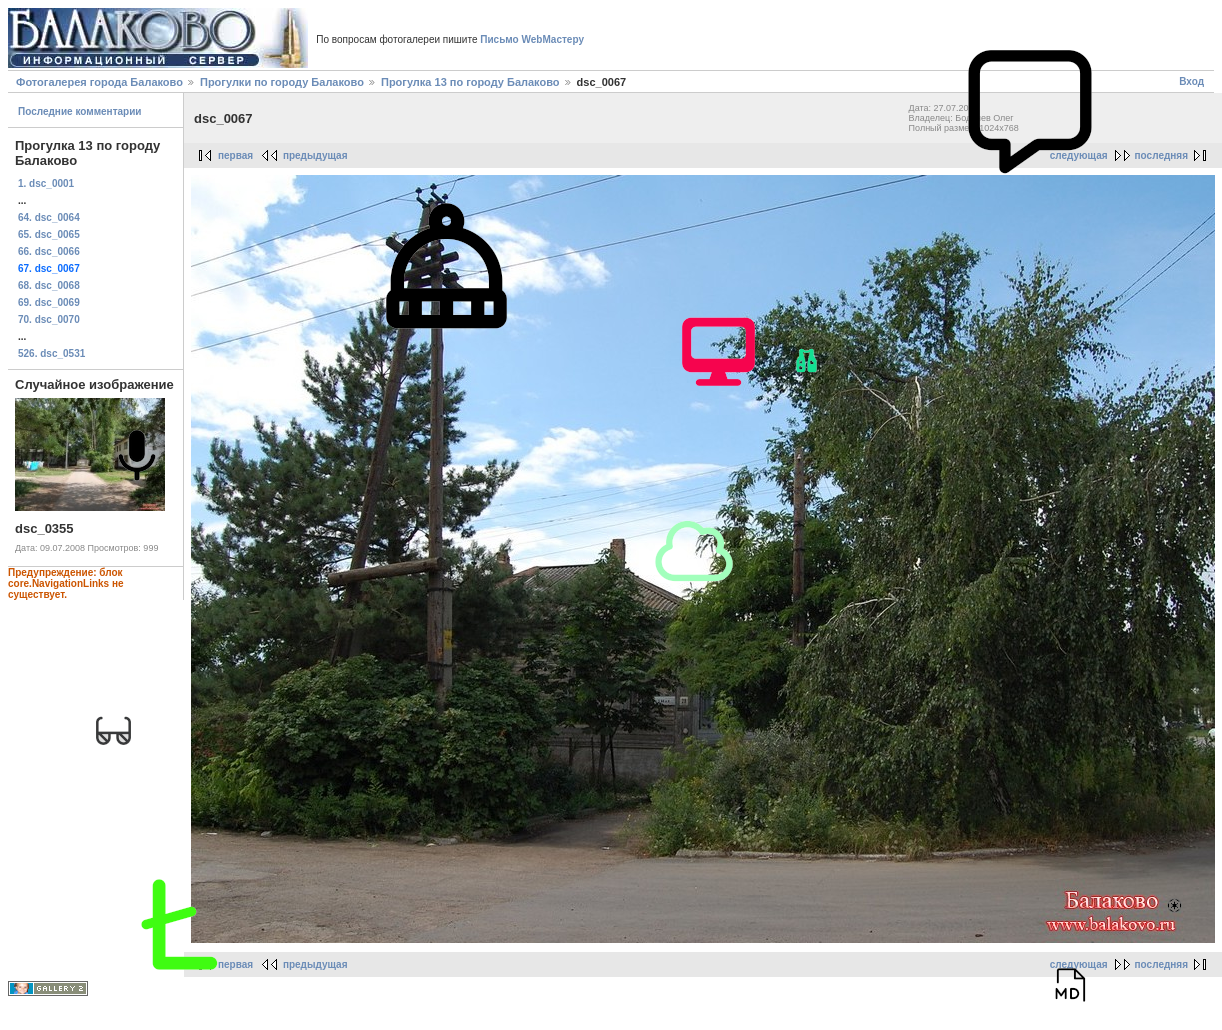  Describe the element at coordinates (137, 454) in the screenshot. I see `tap to use voice input` at that location.